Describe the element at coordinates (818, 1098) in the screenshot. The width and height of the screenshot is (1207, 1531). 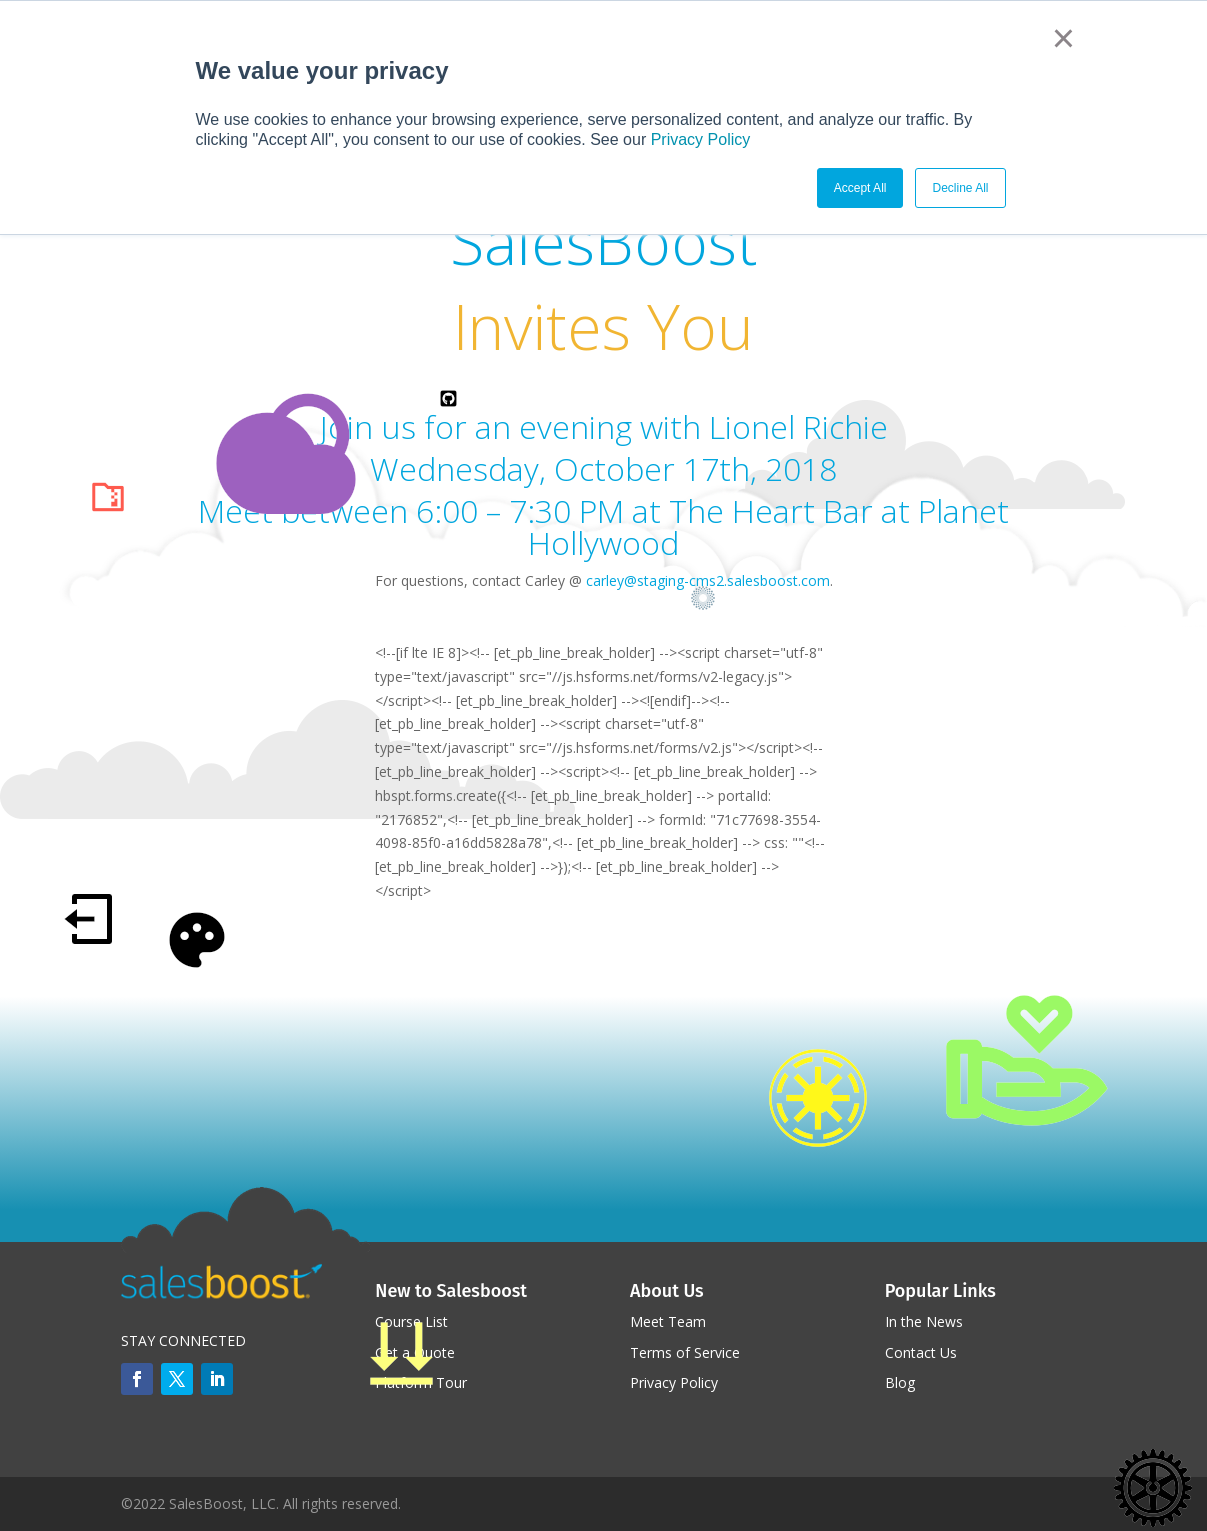
I see `galactic republic logo from star wars` at that location.